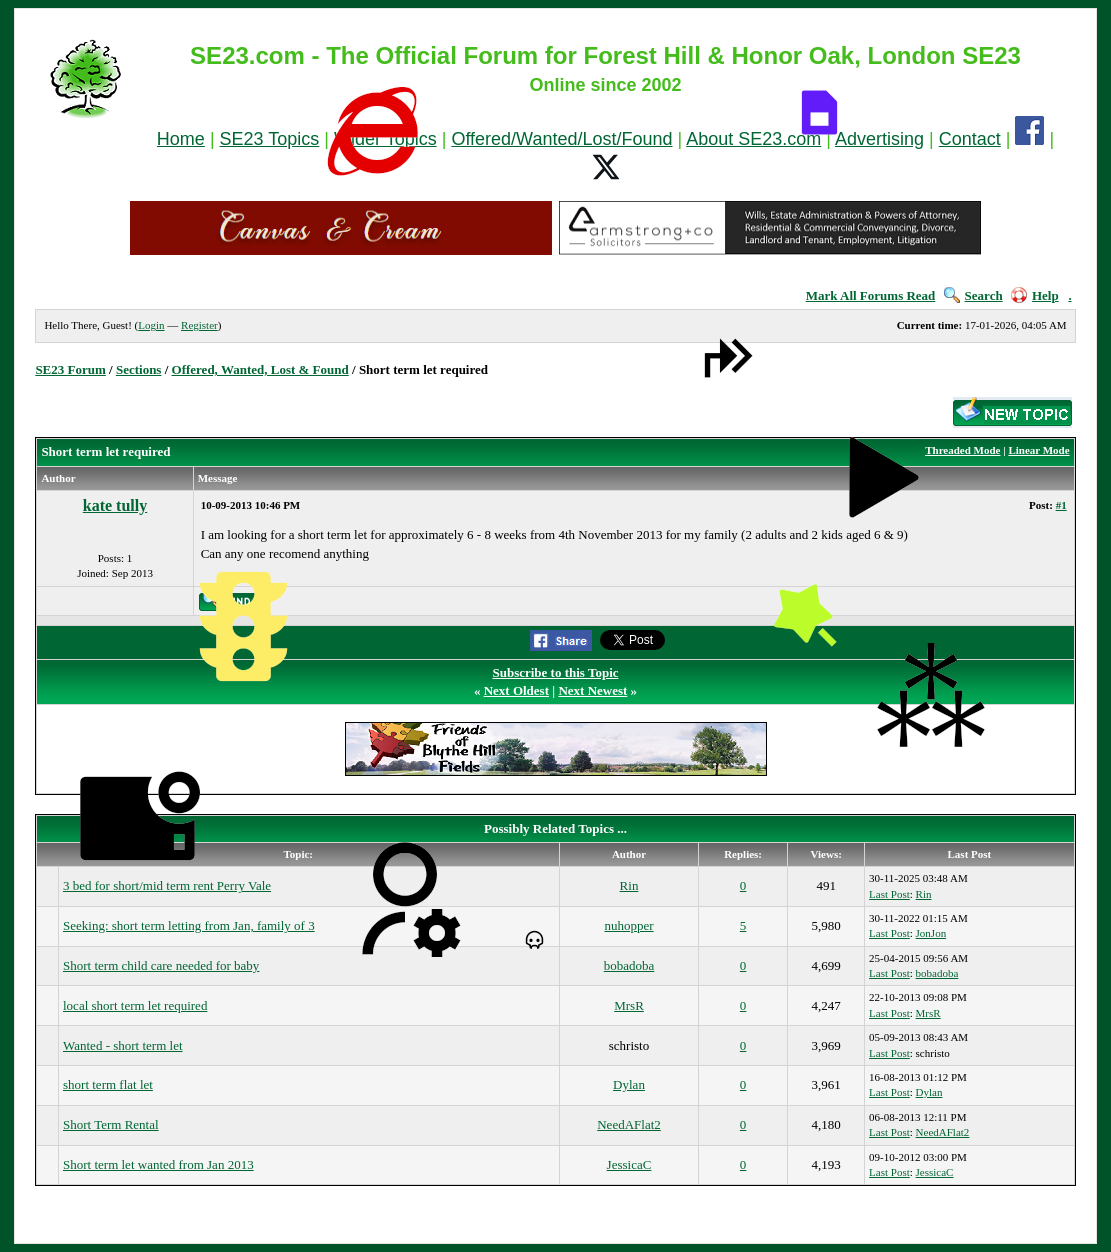 The height and width of the screenshot is (1252, 1111). What do you see at coordinates (819, 112) in the screenshot?
I see `view SIM card information` at bounding box center [819, 112].